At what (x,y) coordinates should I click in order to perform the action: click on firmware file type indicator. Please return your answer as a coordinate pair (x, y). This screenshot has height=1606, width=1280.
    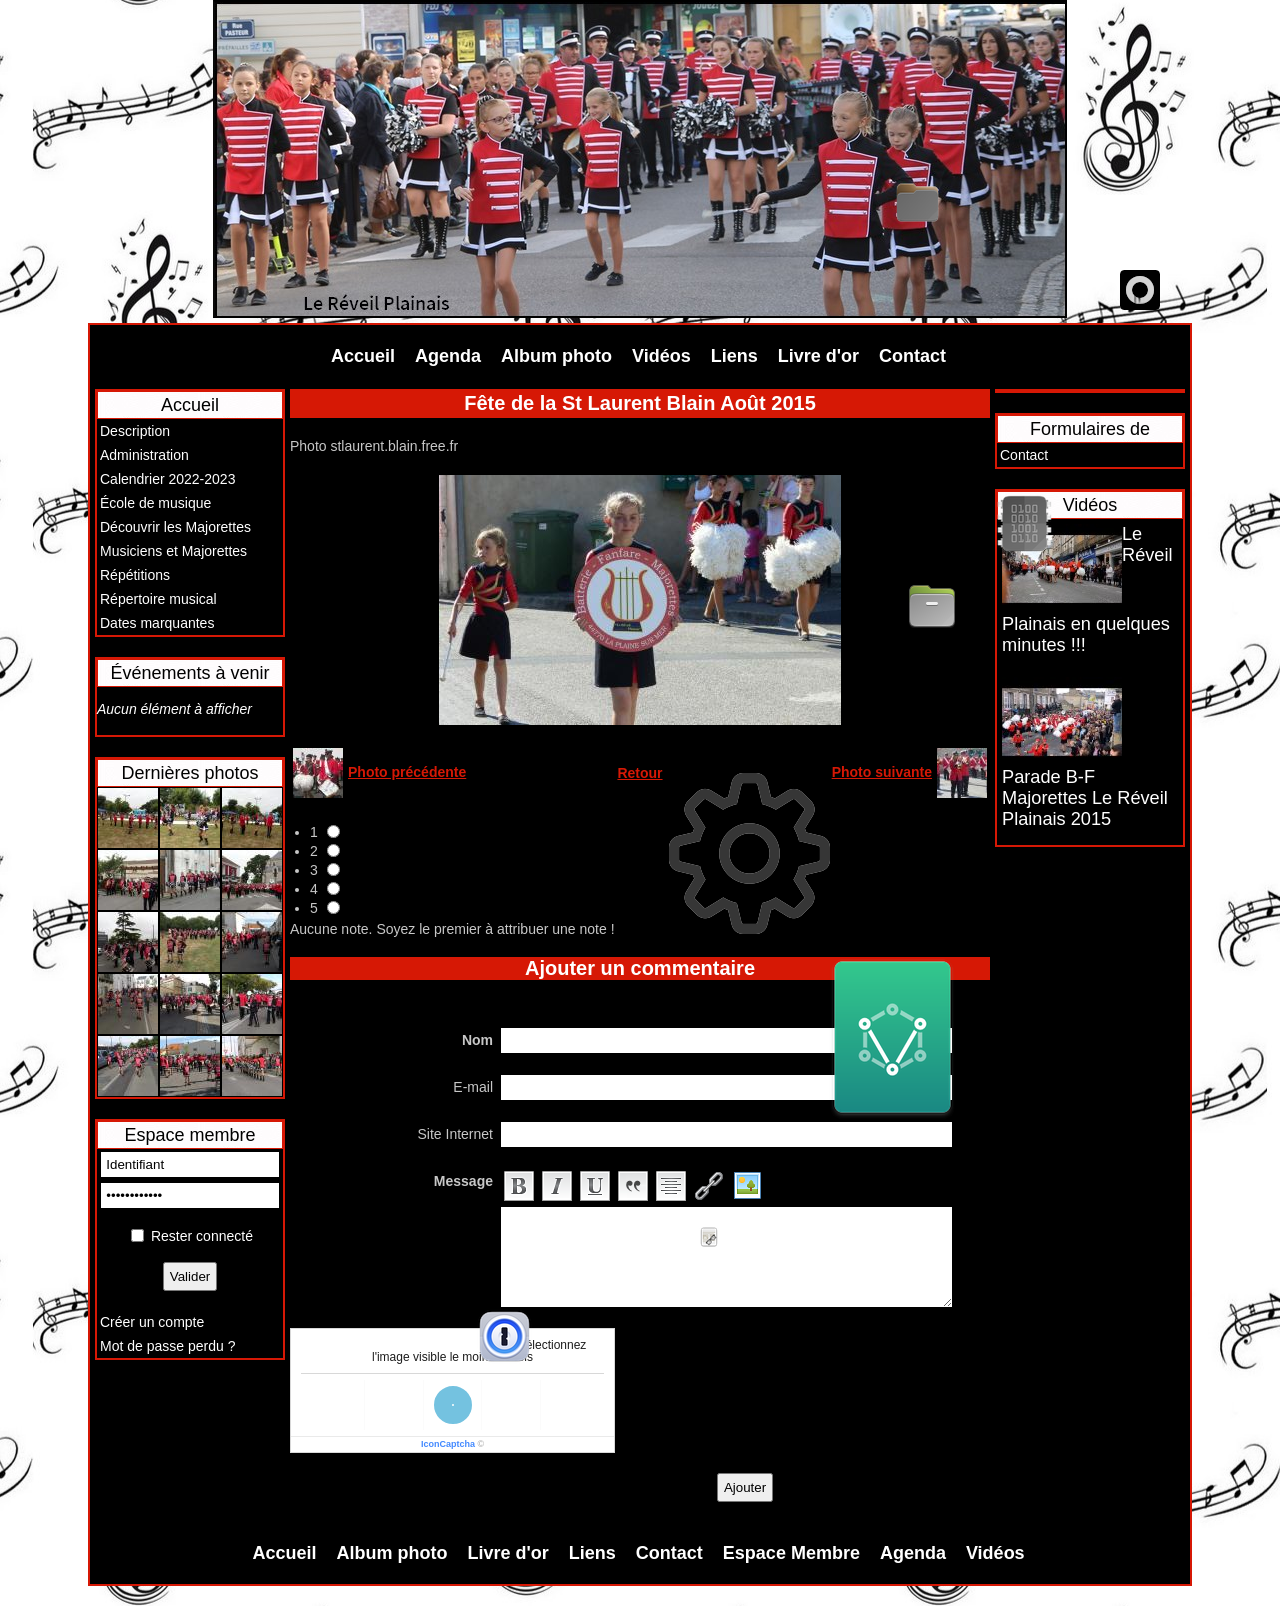
    Looking at the image, I should click on (1024, 523).